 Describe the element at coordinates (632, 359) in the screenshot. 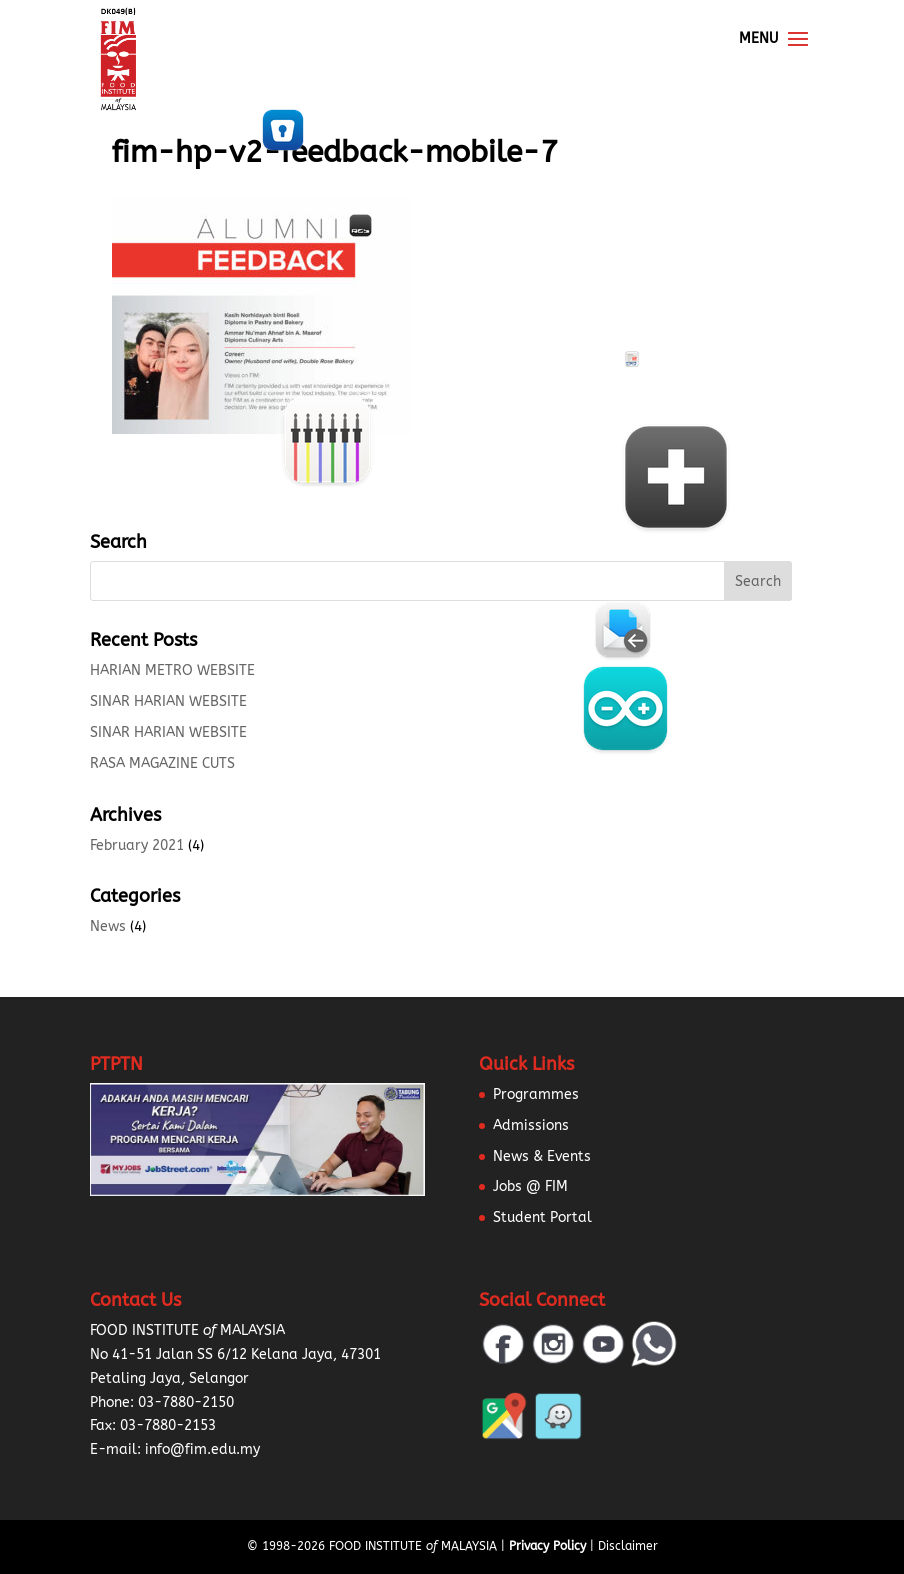

I see `open evince document viewer` at that location.